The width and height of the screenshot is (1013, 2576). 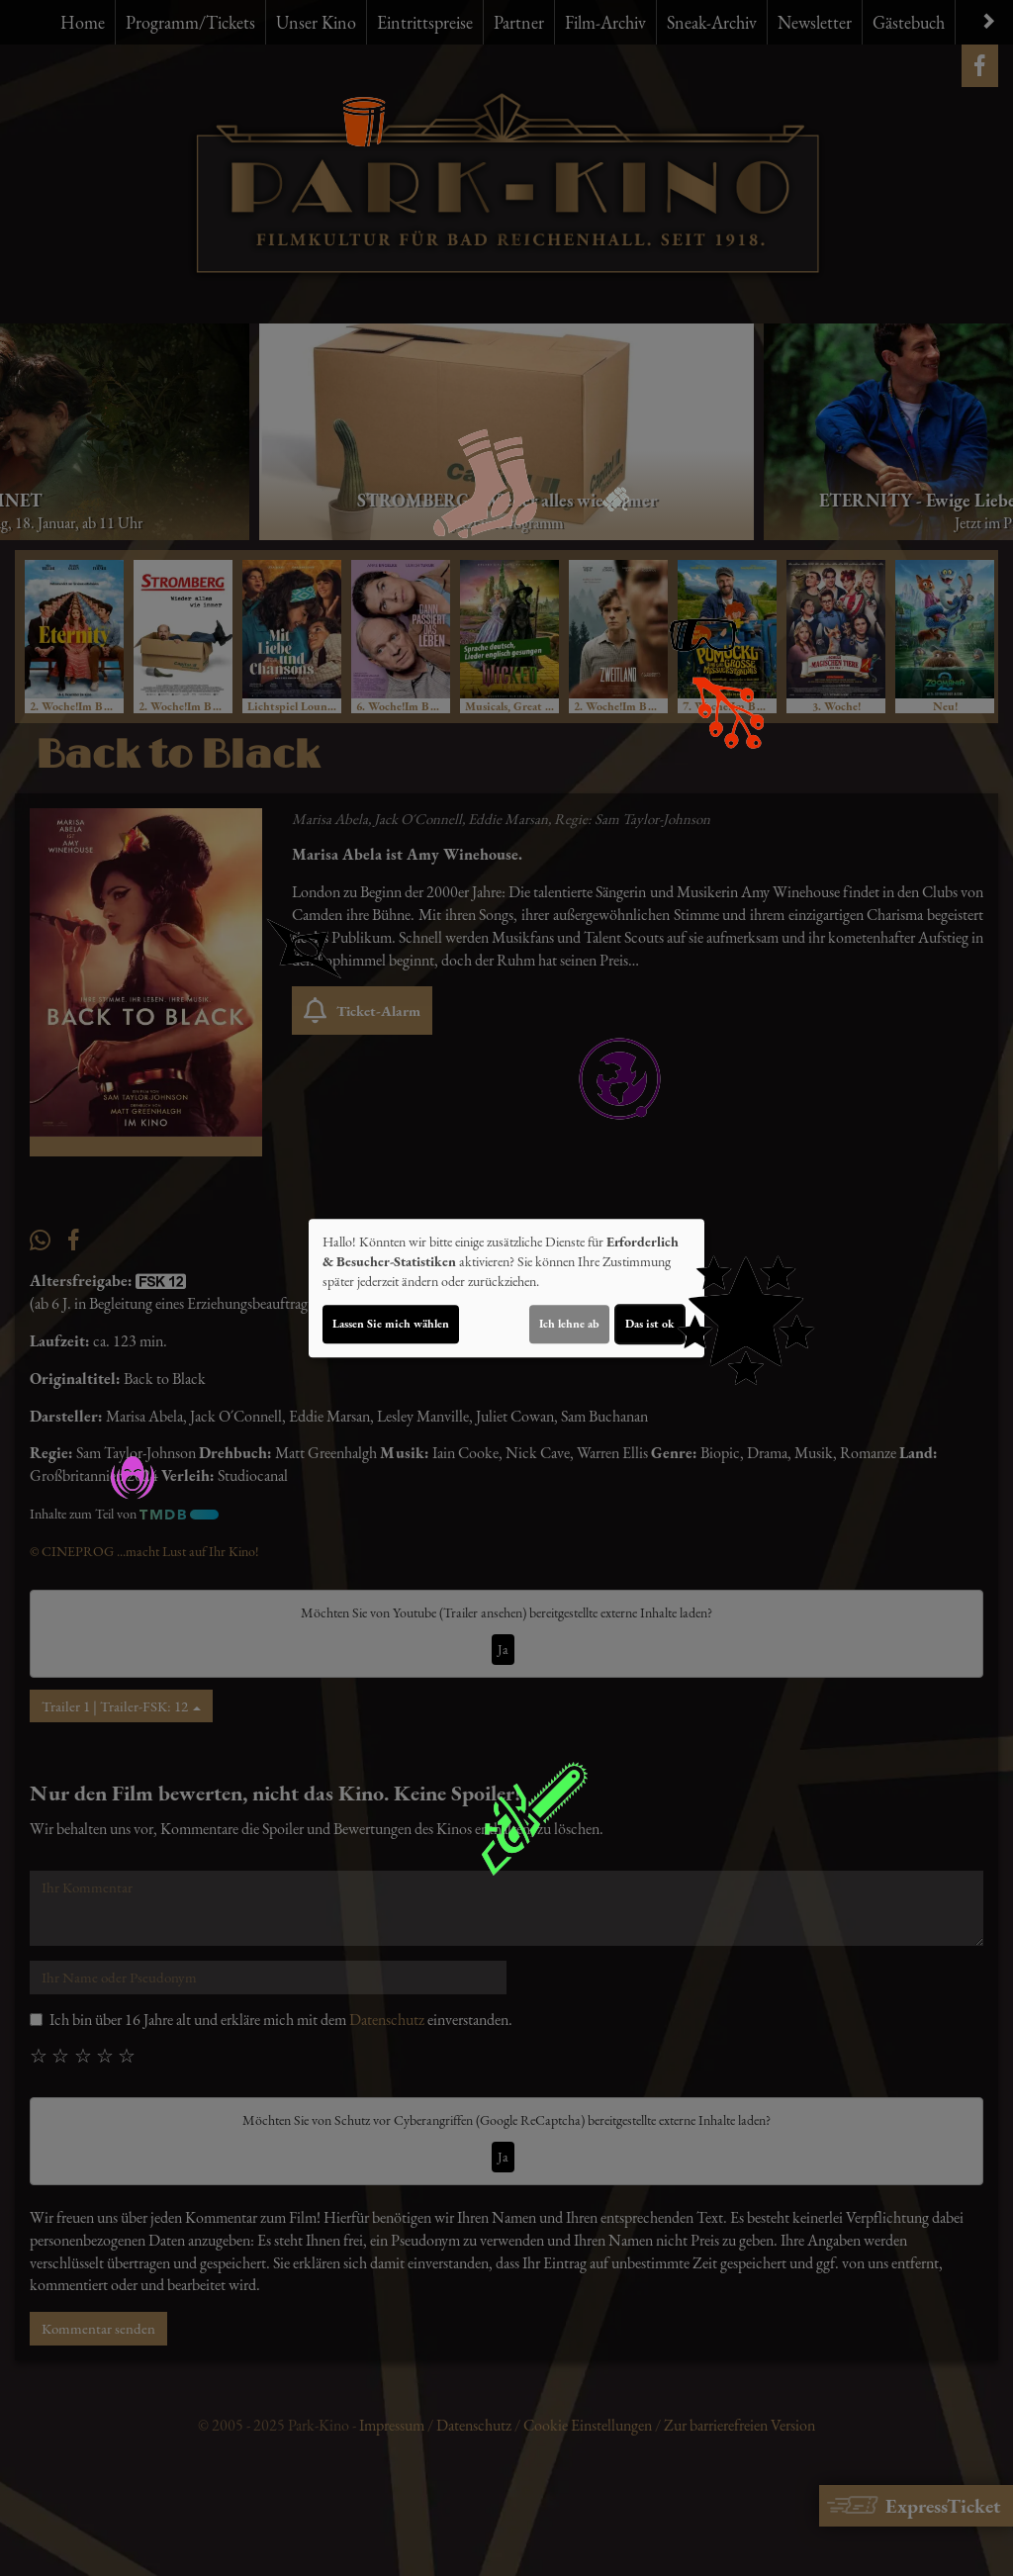 I want to click on view orbital or satellite tracking, so click(x=619, y=1078).